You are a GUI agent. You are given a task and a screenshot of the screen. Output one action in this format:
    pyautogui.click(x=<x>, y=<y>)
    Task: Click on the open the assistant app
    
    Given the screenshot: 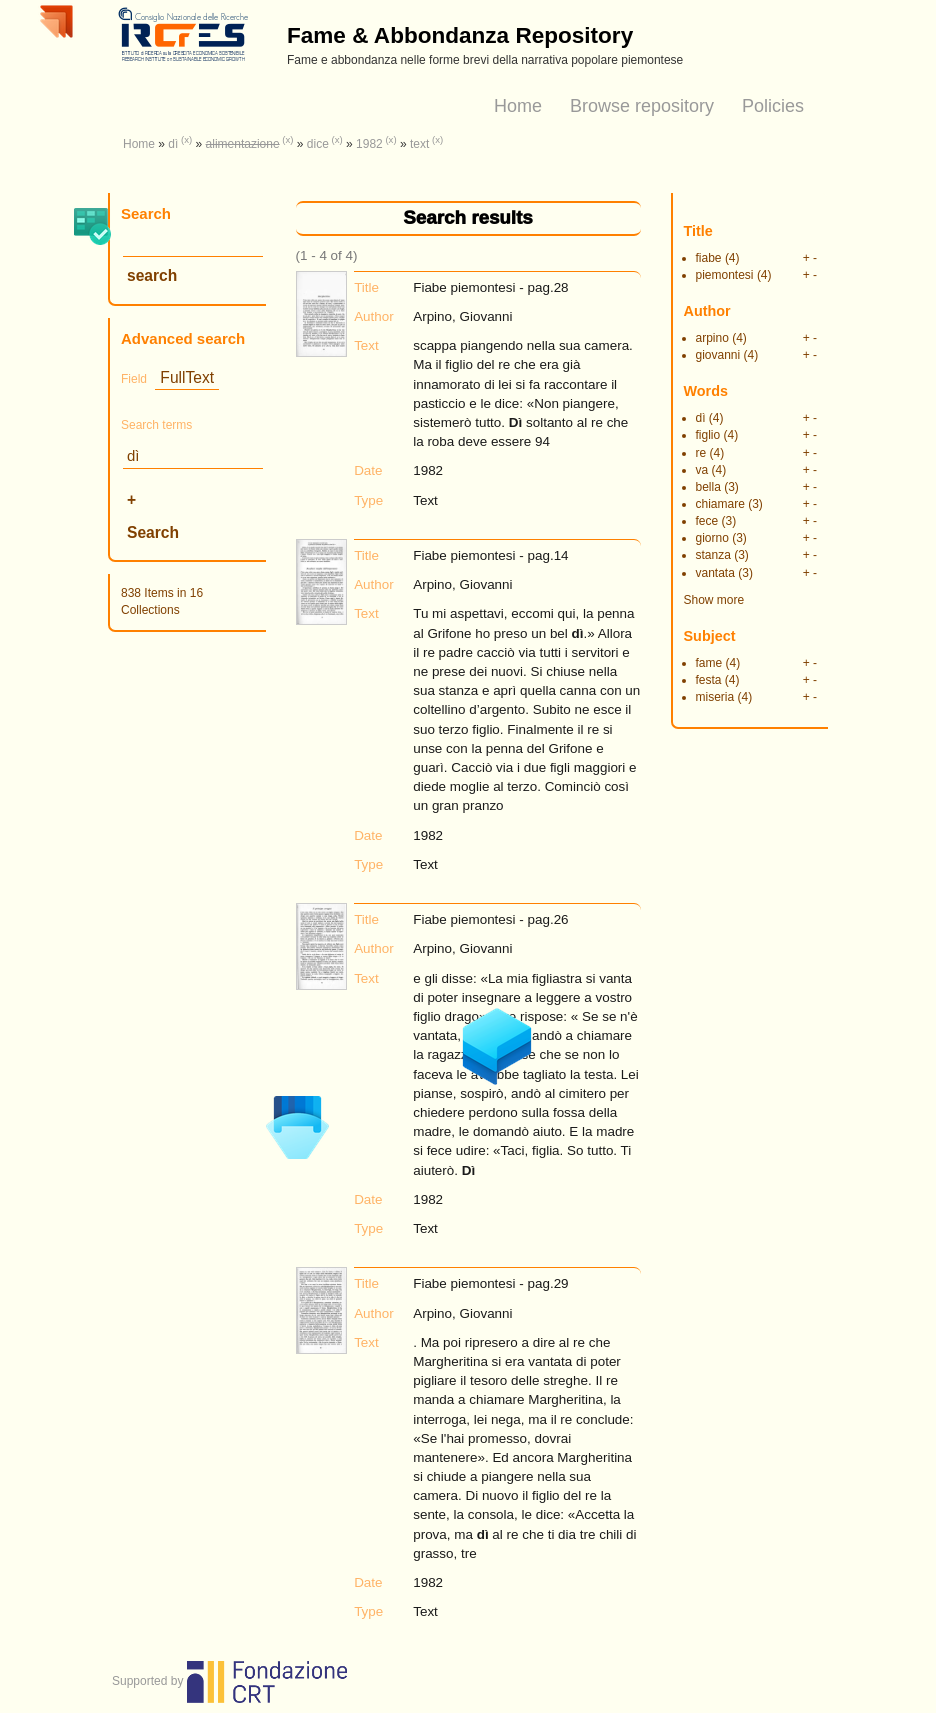 What is the action you would take?
    pyautogui.click(x=497, y=1047)
    